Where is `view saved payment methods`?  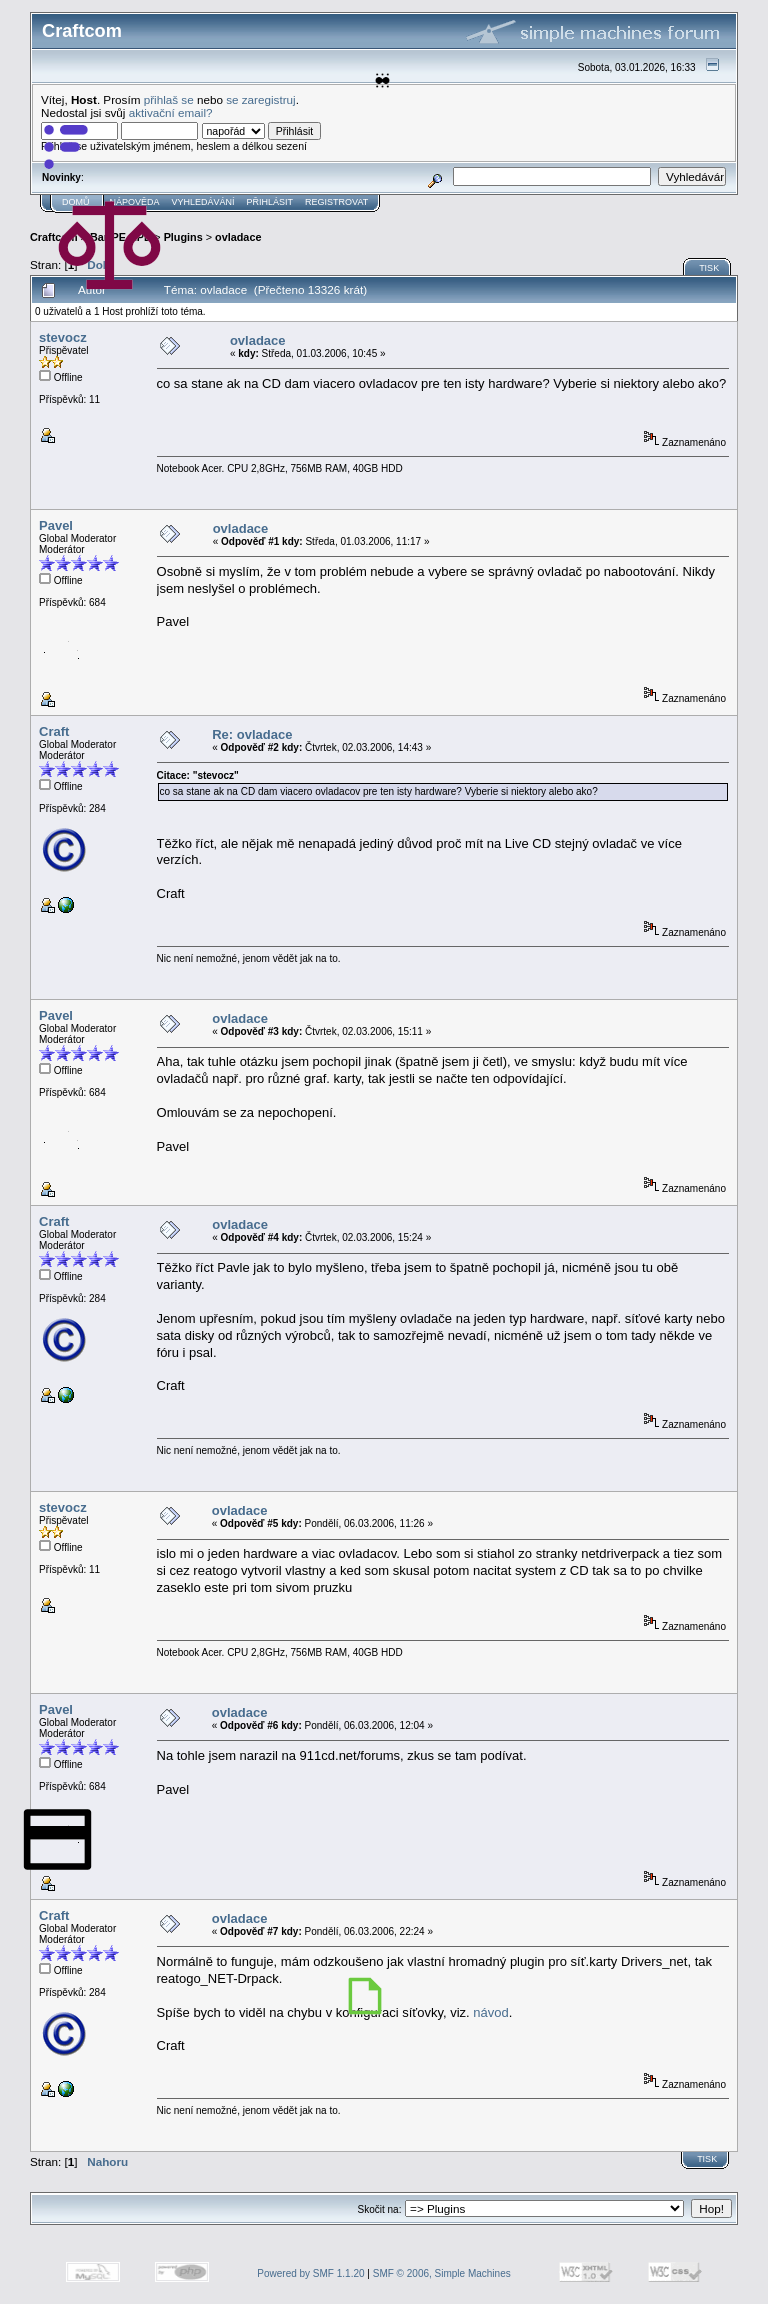 view saved payment methods is located at coordinates (57, 1839).